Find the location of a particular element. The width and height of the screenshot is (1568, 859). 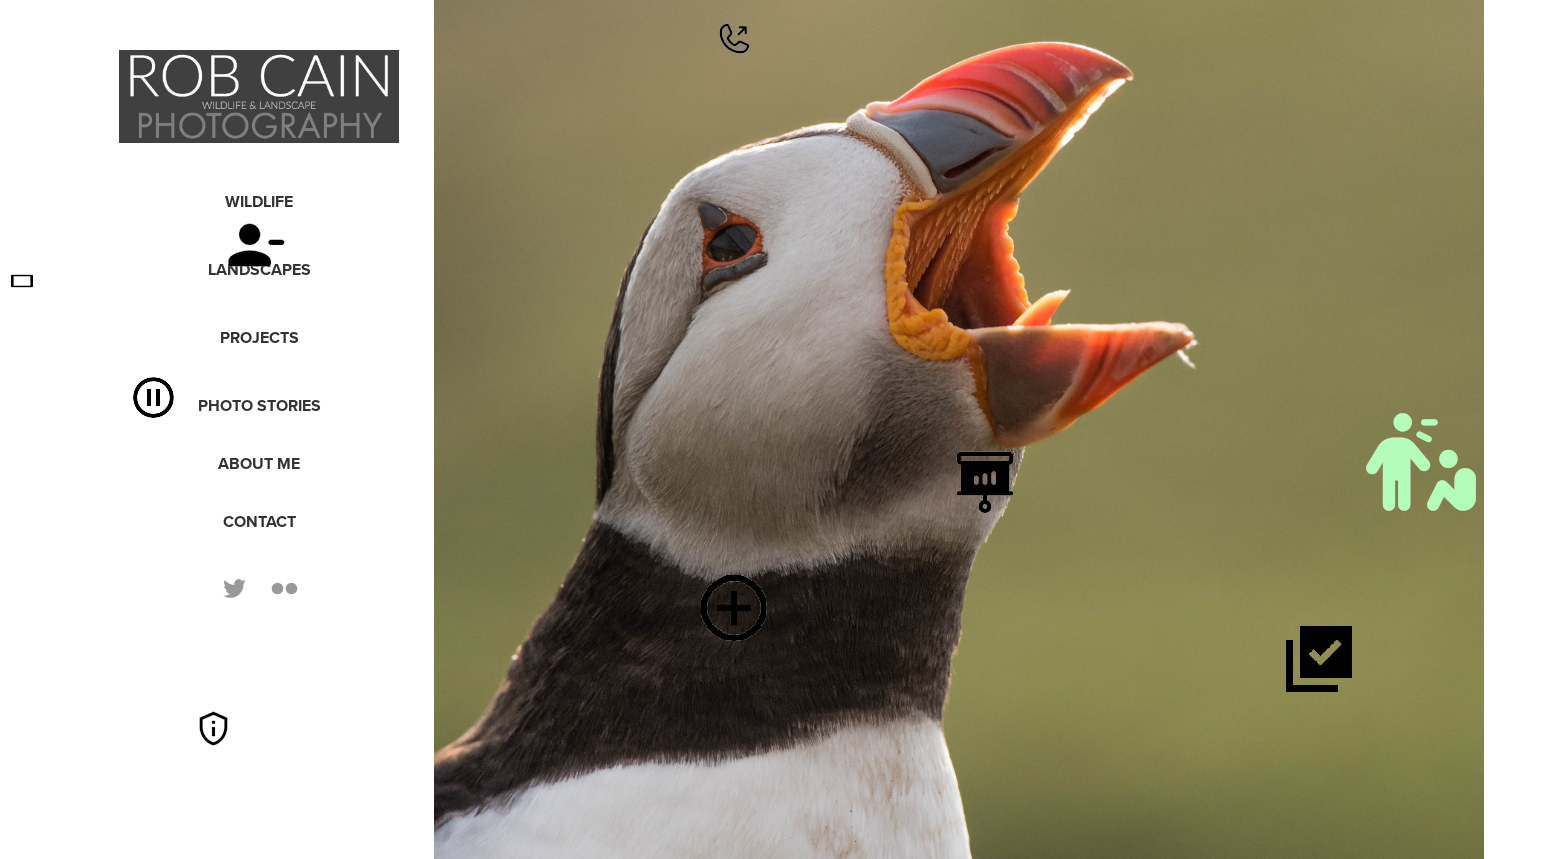

view privacy policy or security information is located at coordinates (213, 728).